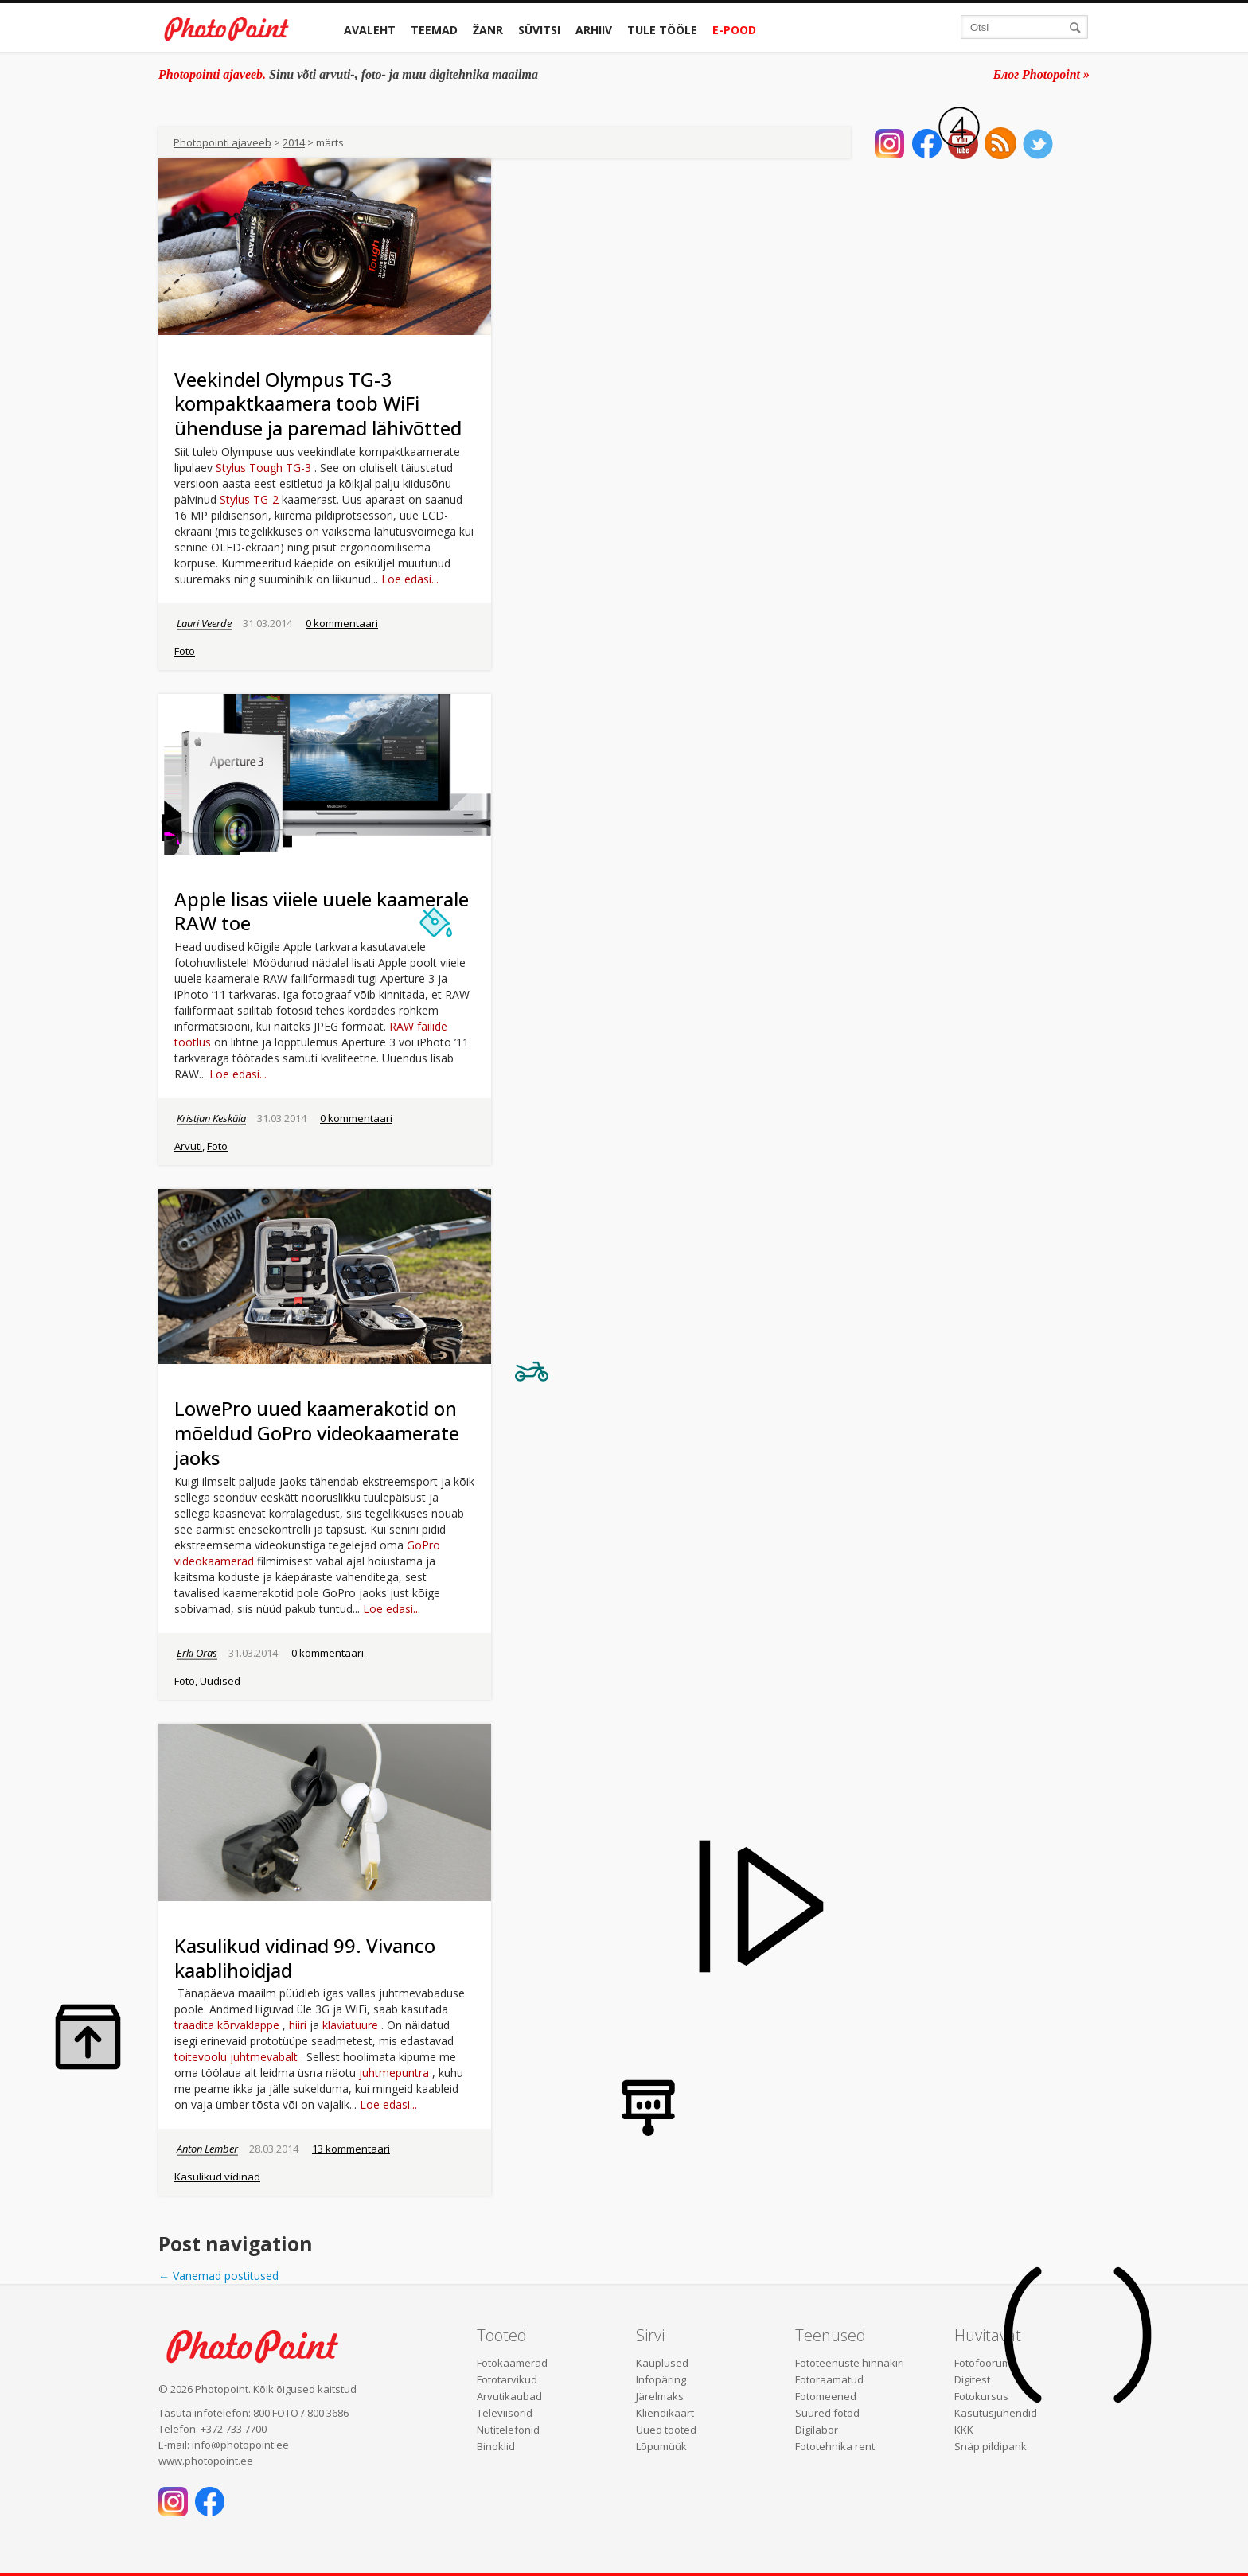 This screenshot has height=2576, width=1248. Describe the element at coordinates (532, 1372) in the screenshot. I see `select motorcycle as vehicle type` at that location.